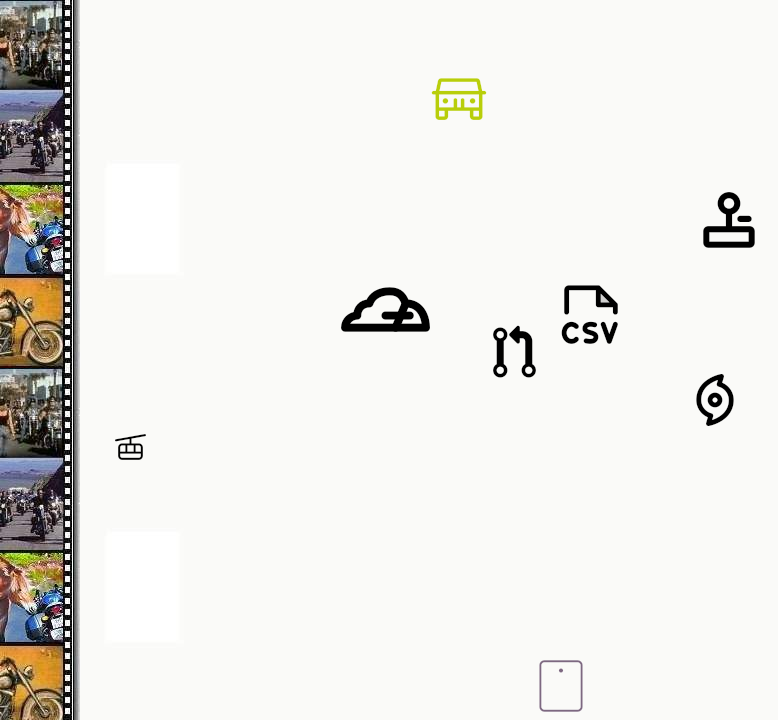 This screenshot has height=720, width=778. Describe the element at coordinates (561, 686) in the screenshot. I see `access tablet camera settings` at that location.